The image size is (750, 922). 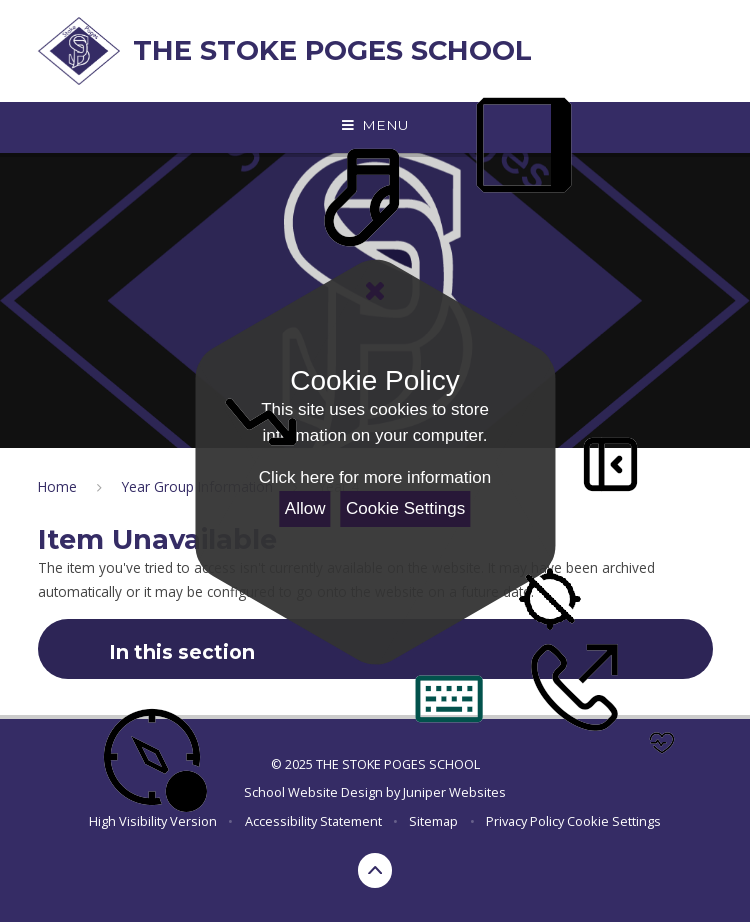 What do you see at coordinates (550, 599) in the screenshot?
I see `GPS or location services are disabled` at bounding box center [550, 599].